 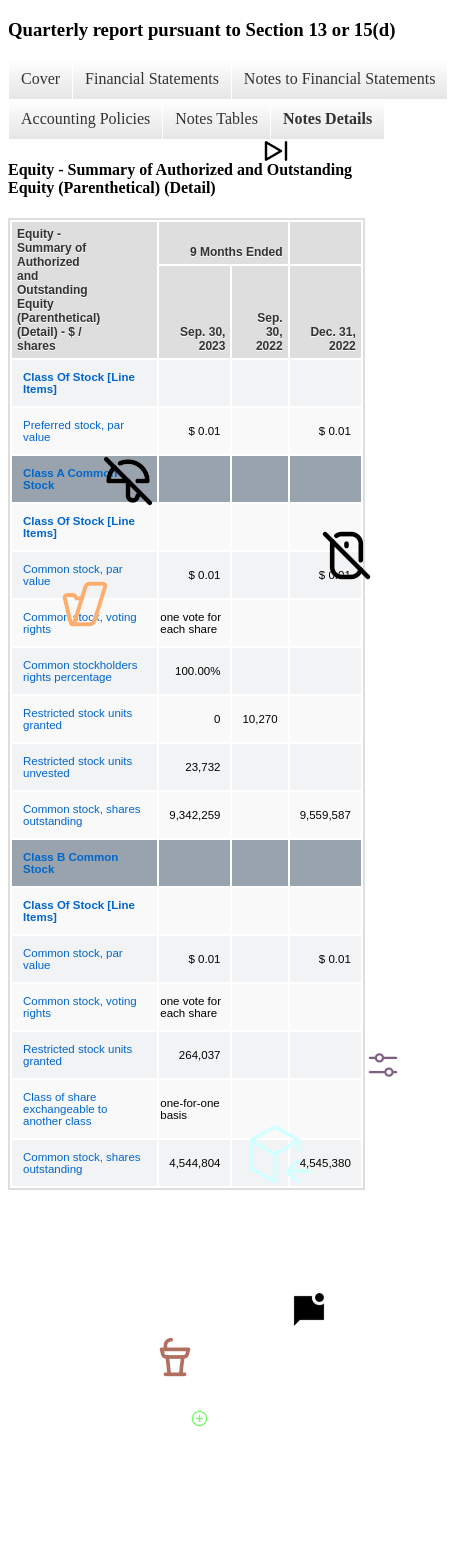 I want to click on indicates unread messages in chat, so click(x=309, y=1311).